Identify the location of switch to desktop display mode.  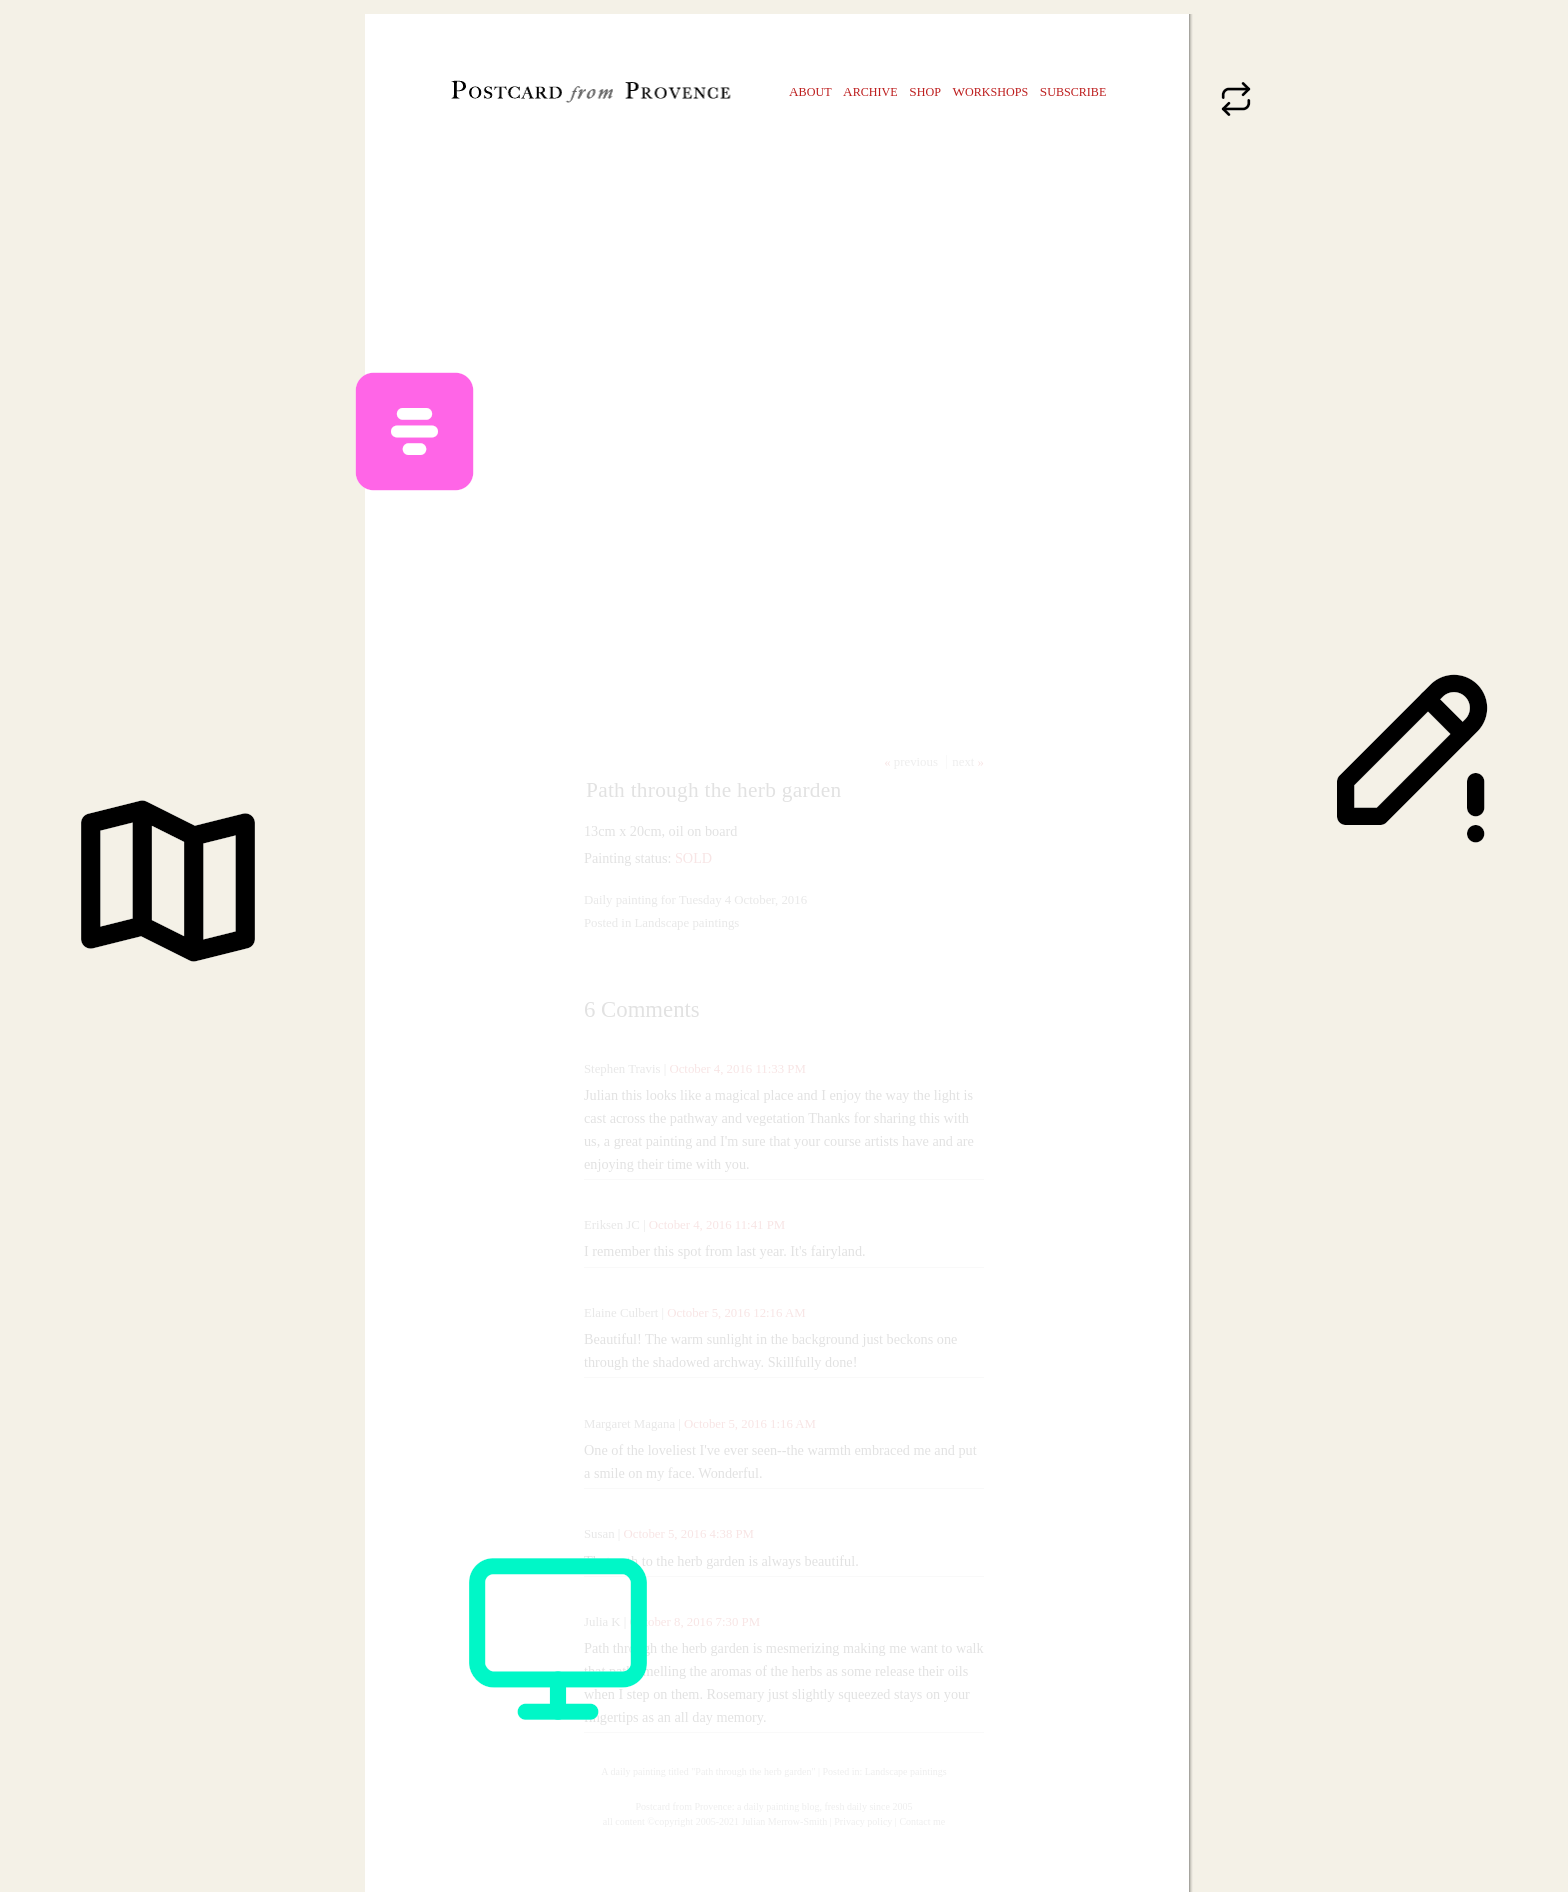
(558, 1639).